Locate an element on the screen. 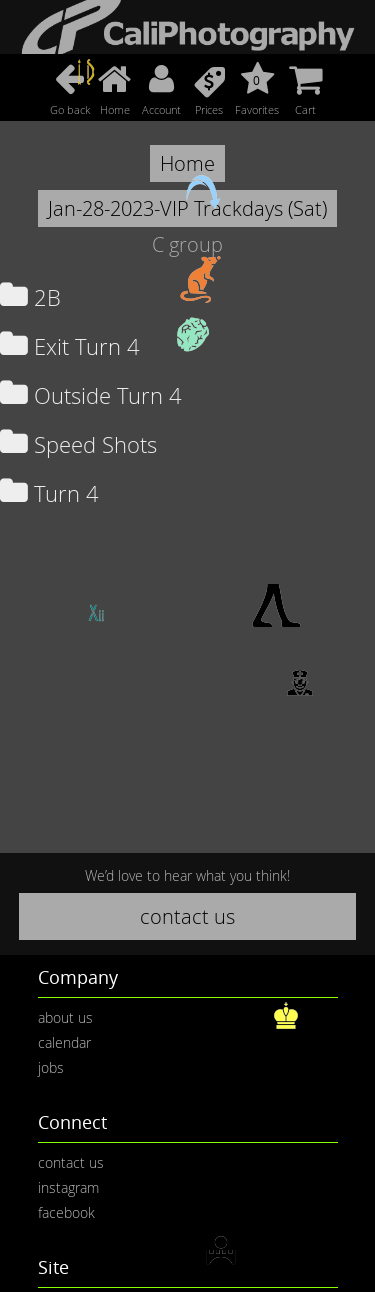 This screenshot has width=375, height=1292. indicates pest or vermin in a game context is located at coordinates (200, 279).